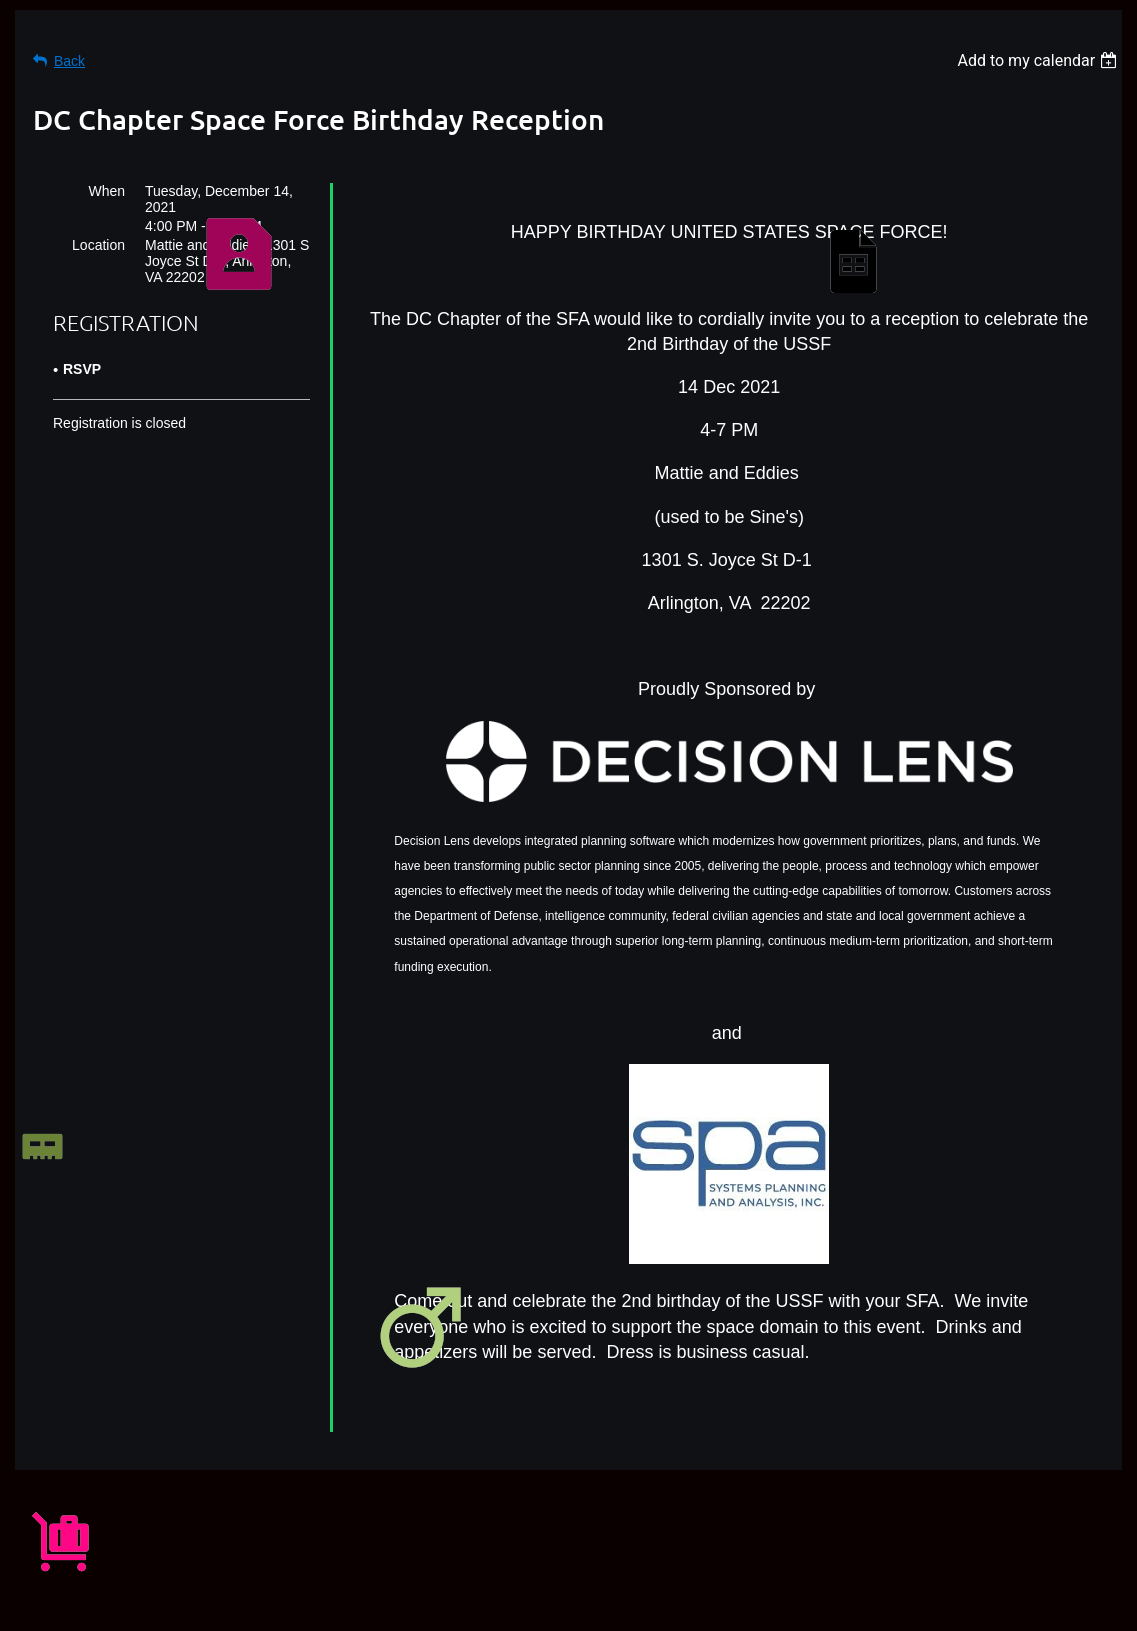 The image size is (1137, 1631). I want to click on view RAM or memory usage, so click(42, 1146).